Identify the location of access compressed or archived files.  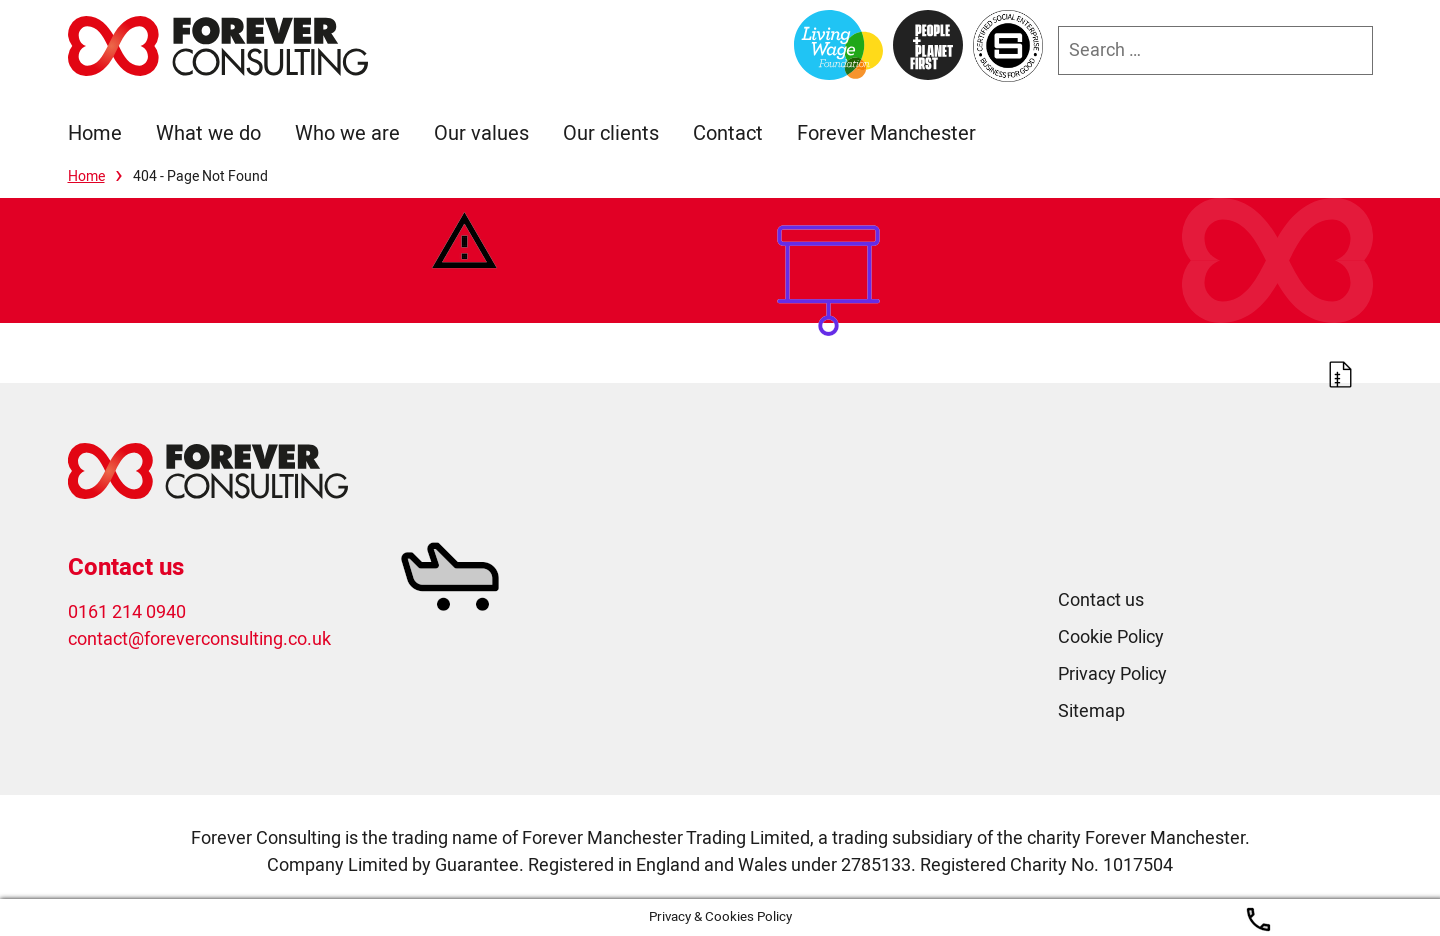
(1340, 374).